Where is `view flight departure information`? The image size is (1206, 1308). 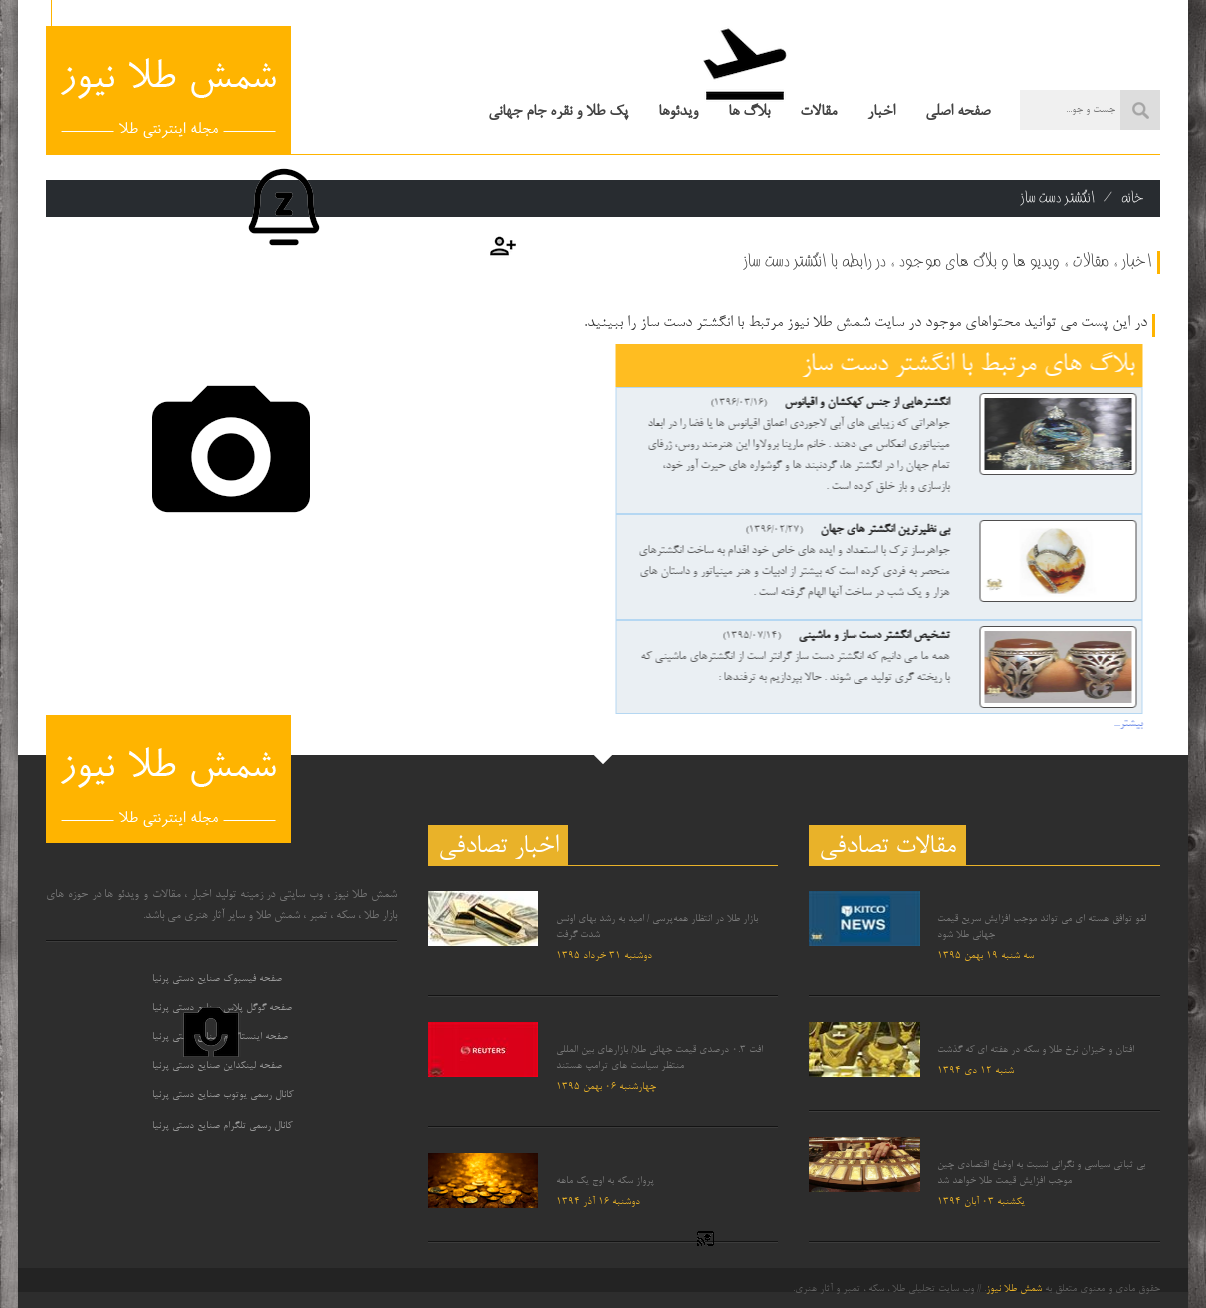
view flight departure information is located at coordinates (745, 63).